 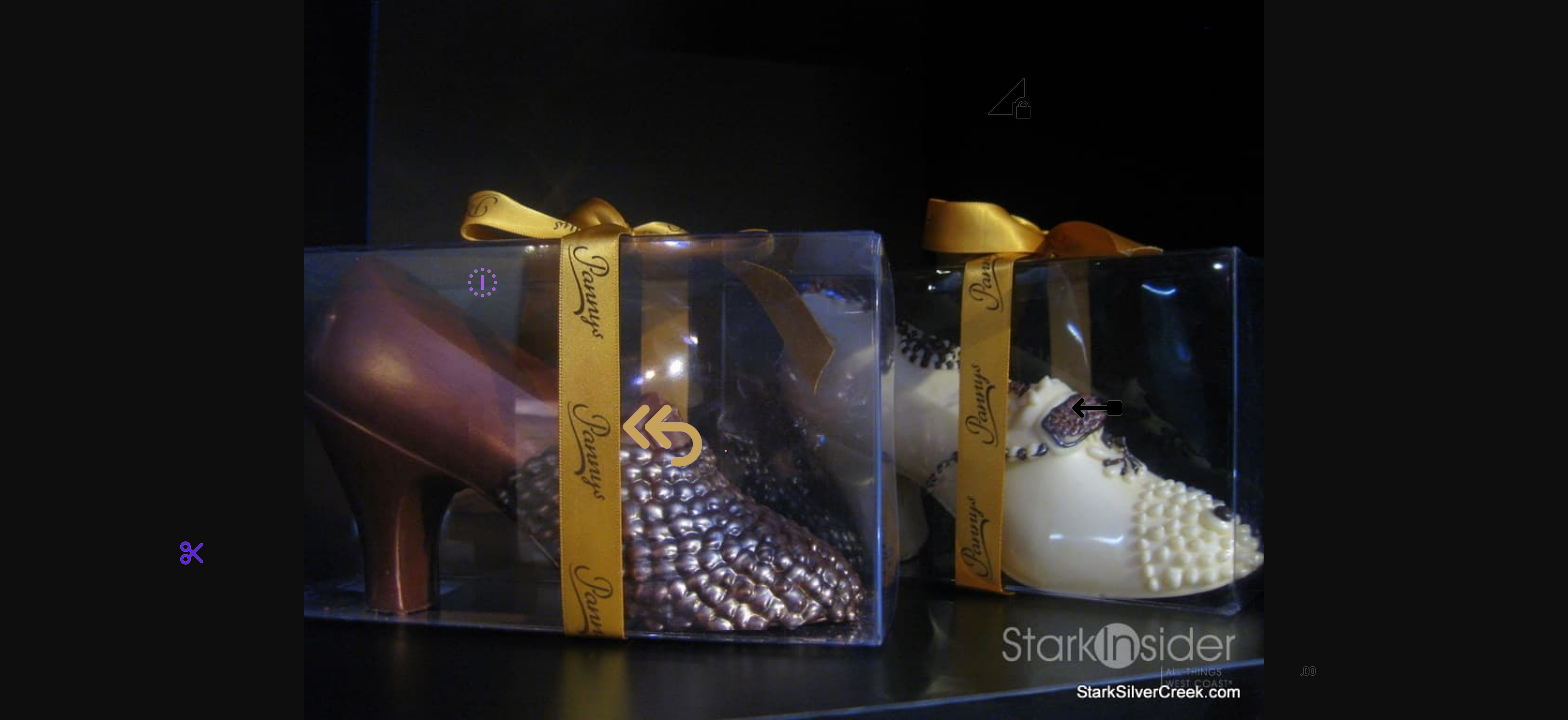 What do you see at coordinates (482, 282) in the screenshot?
I see `view additional information or details` at bounding box center [482, 282].